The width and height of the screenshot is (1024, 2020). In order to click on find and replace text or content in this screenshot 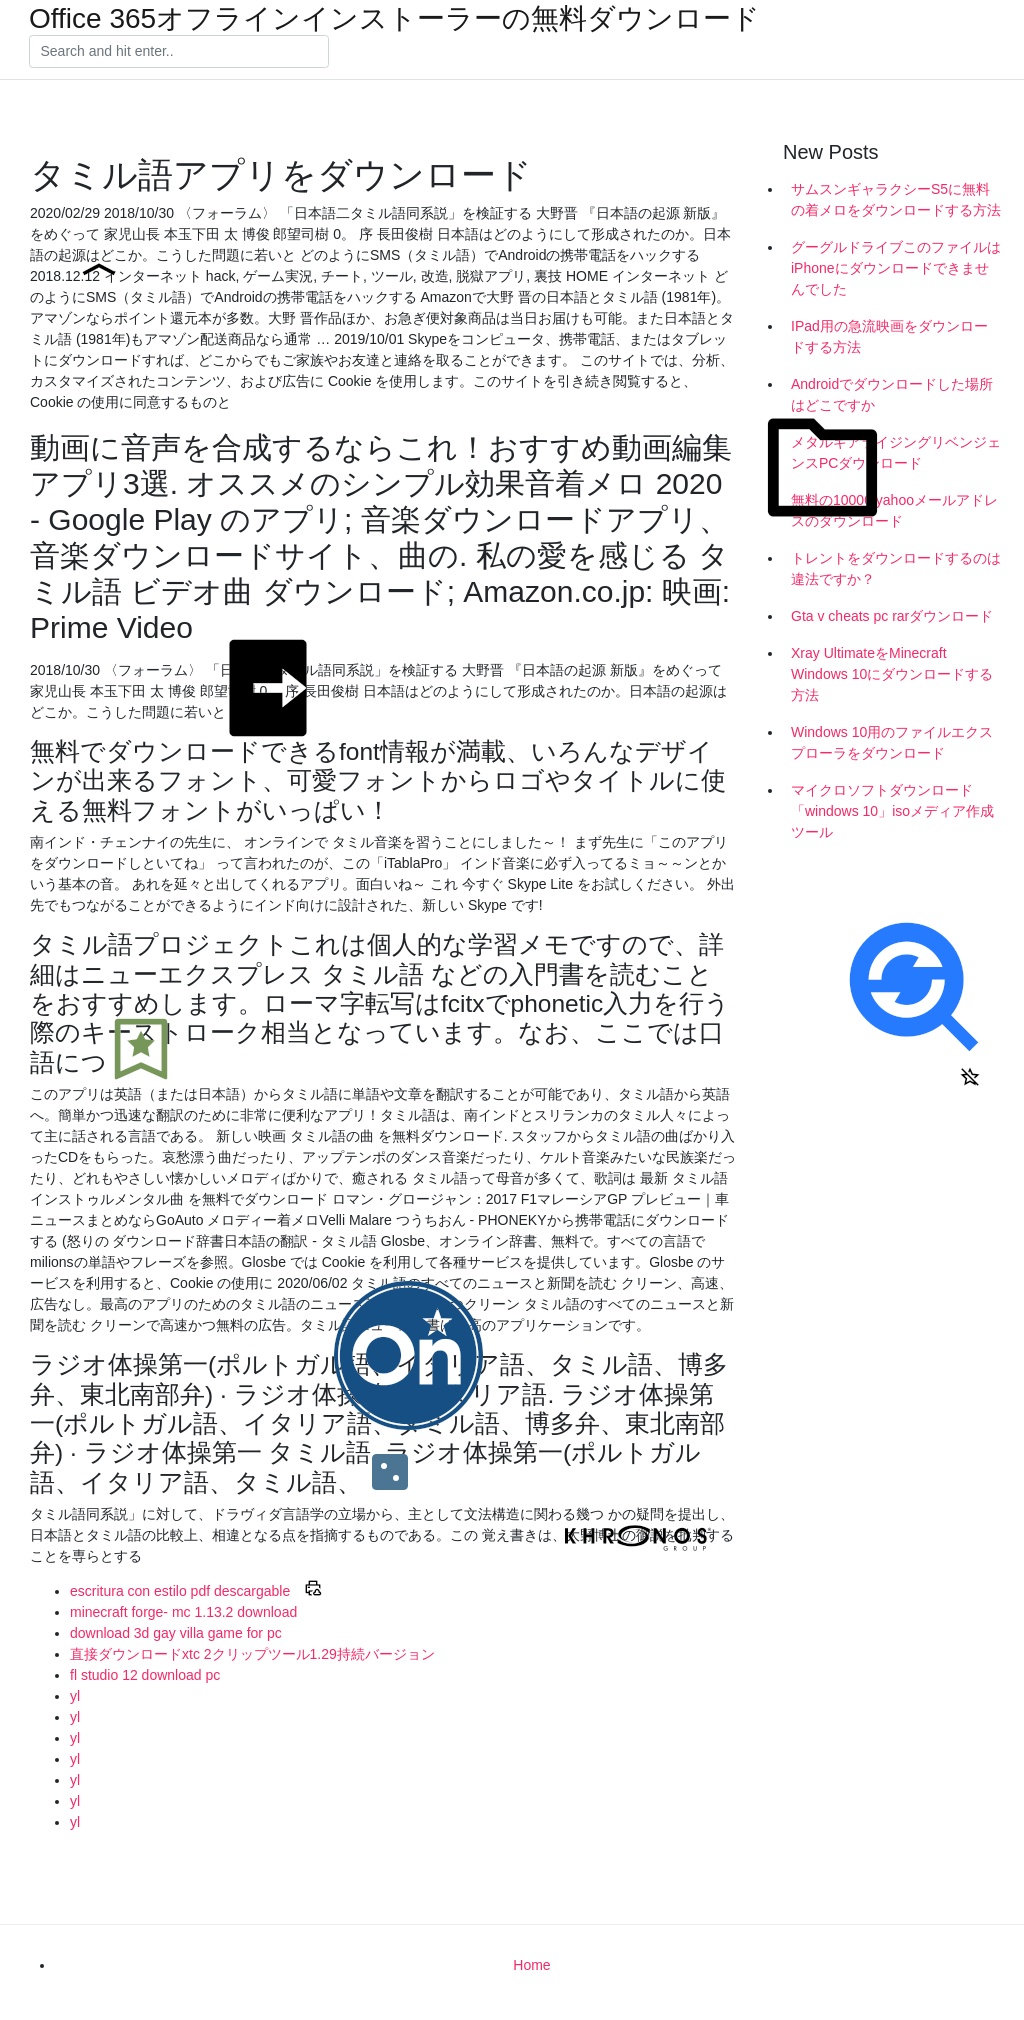, I will do `click(913, 986)`.